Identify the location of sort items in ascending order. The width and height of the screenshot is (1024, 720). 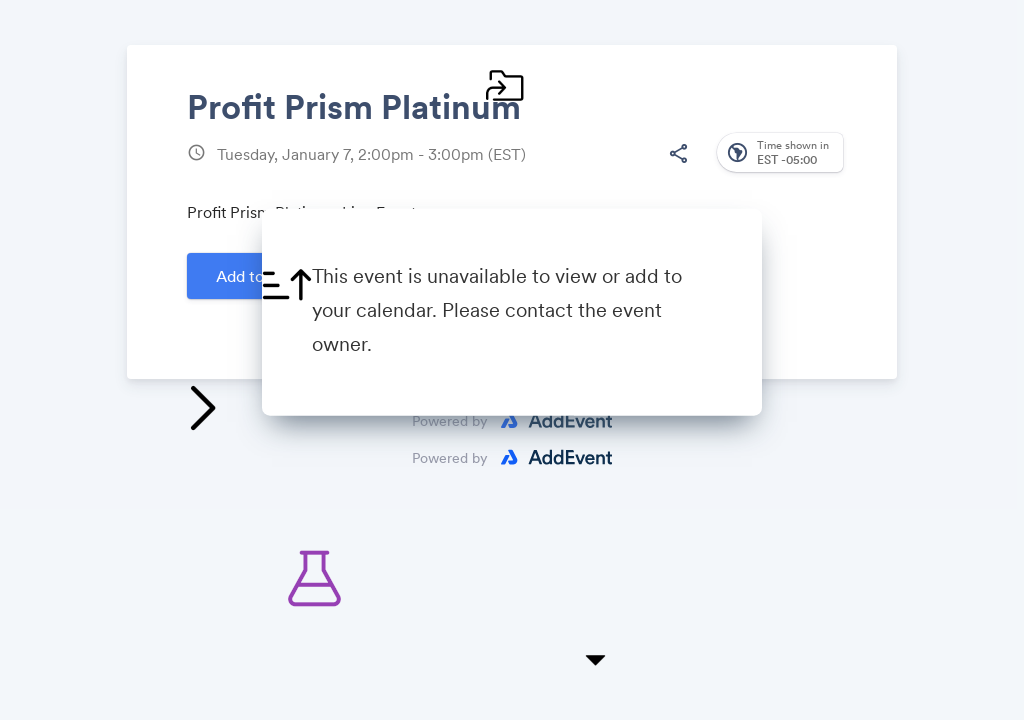
(287, 286).